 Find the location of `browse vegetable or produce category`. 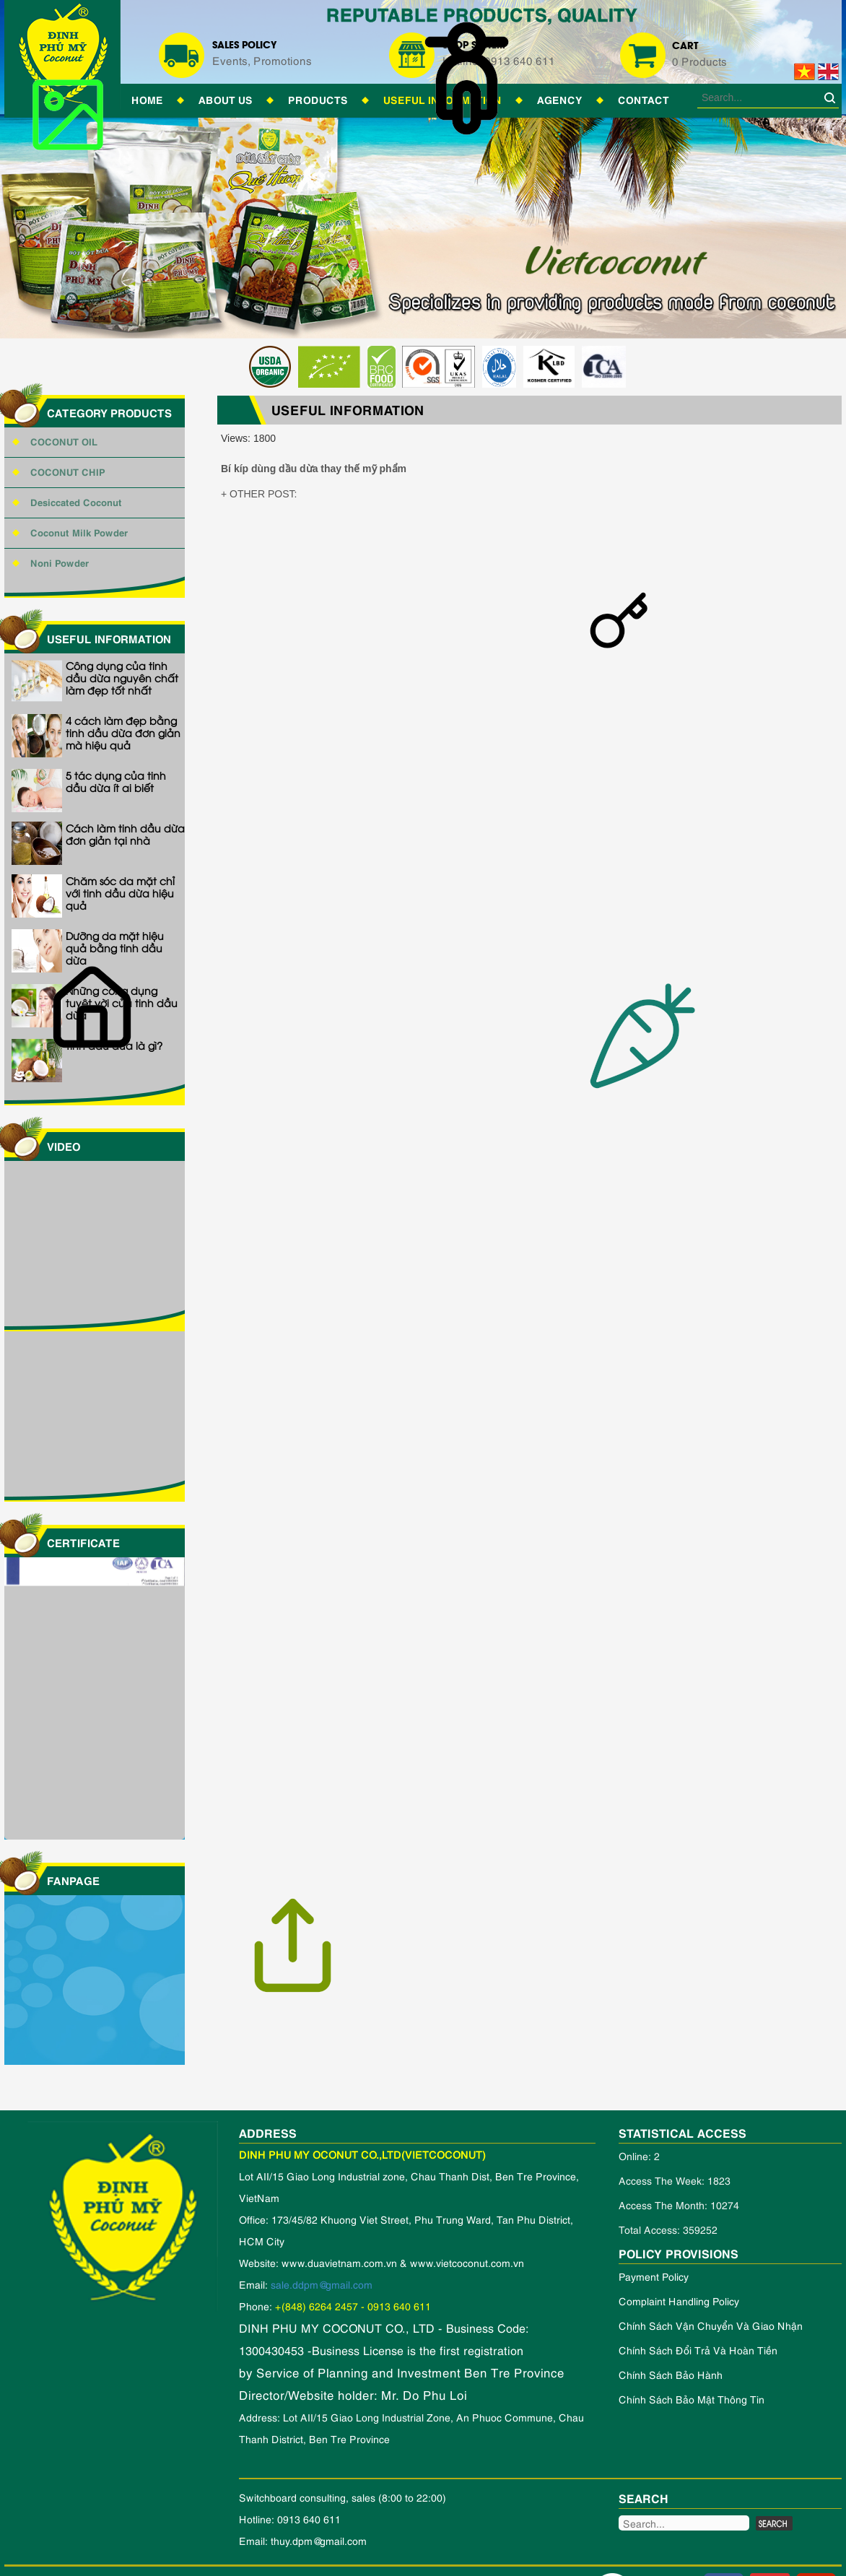

browse vegetable or produce category is located at coordinates (640, 1037).